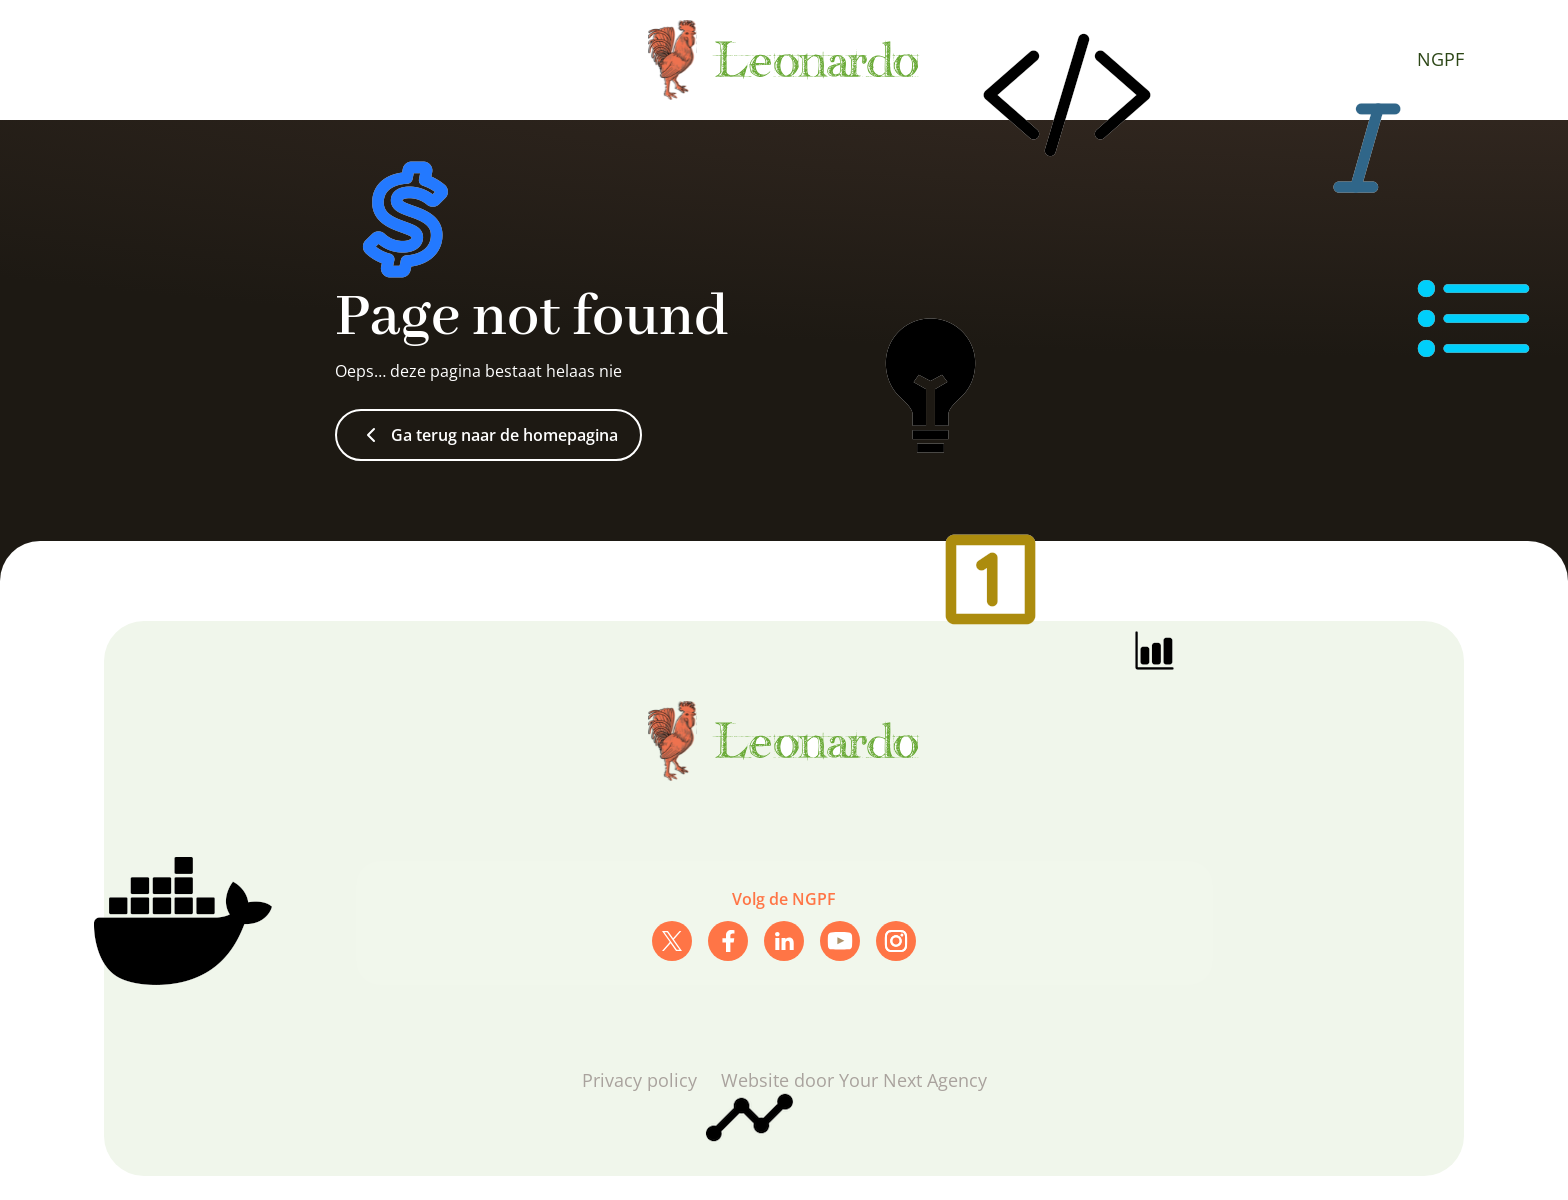 The width and height of the screenshot is (1568, 1200). Describe the element at coordinates (749, 1117) in the screenshot. I see `view activity timeline or history` at that location.